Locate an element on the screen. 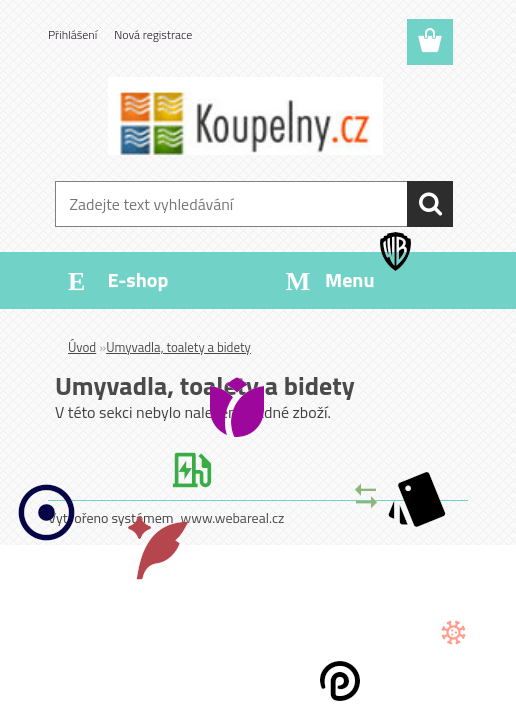 This screenshot has height=720, width=516. find nearby electric vehicle charging stations is located at coordinates (192, 470).